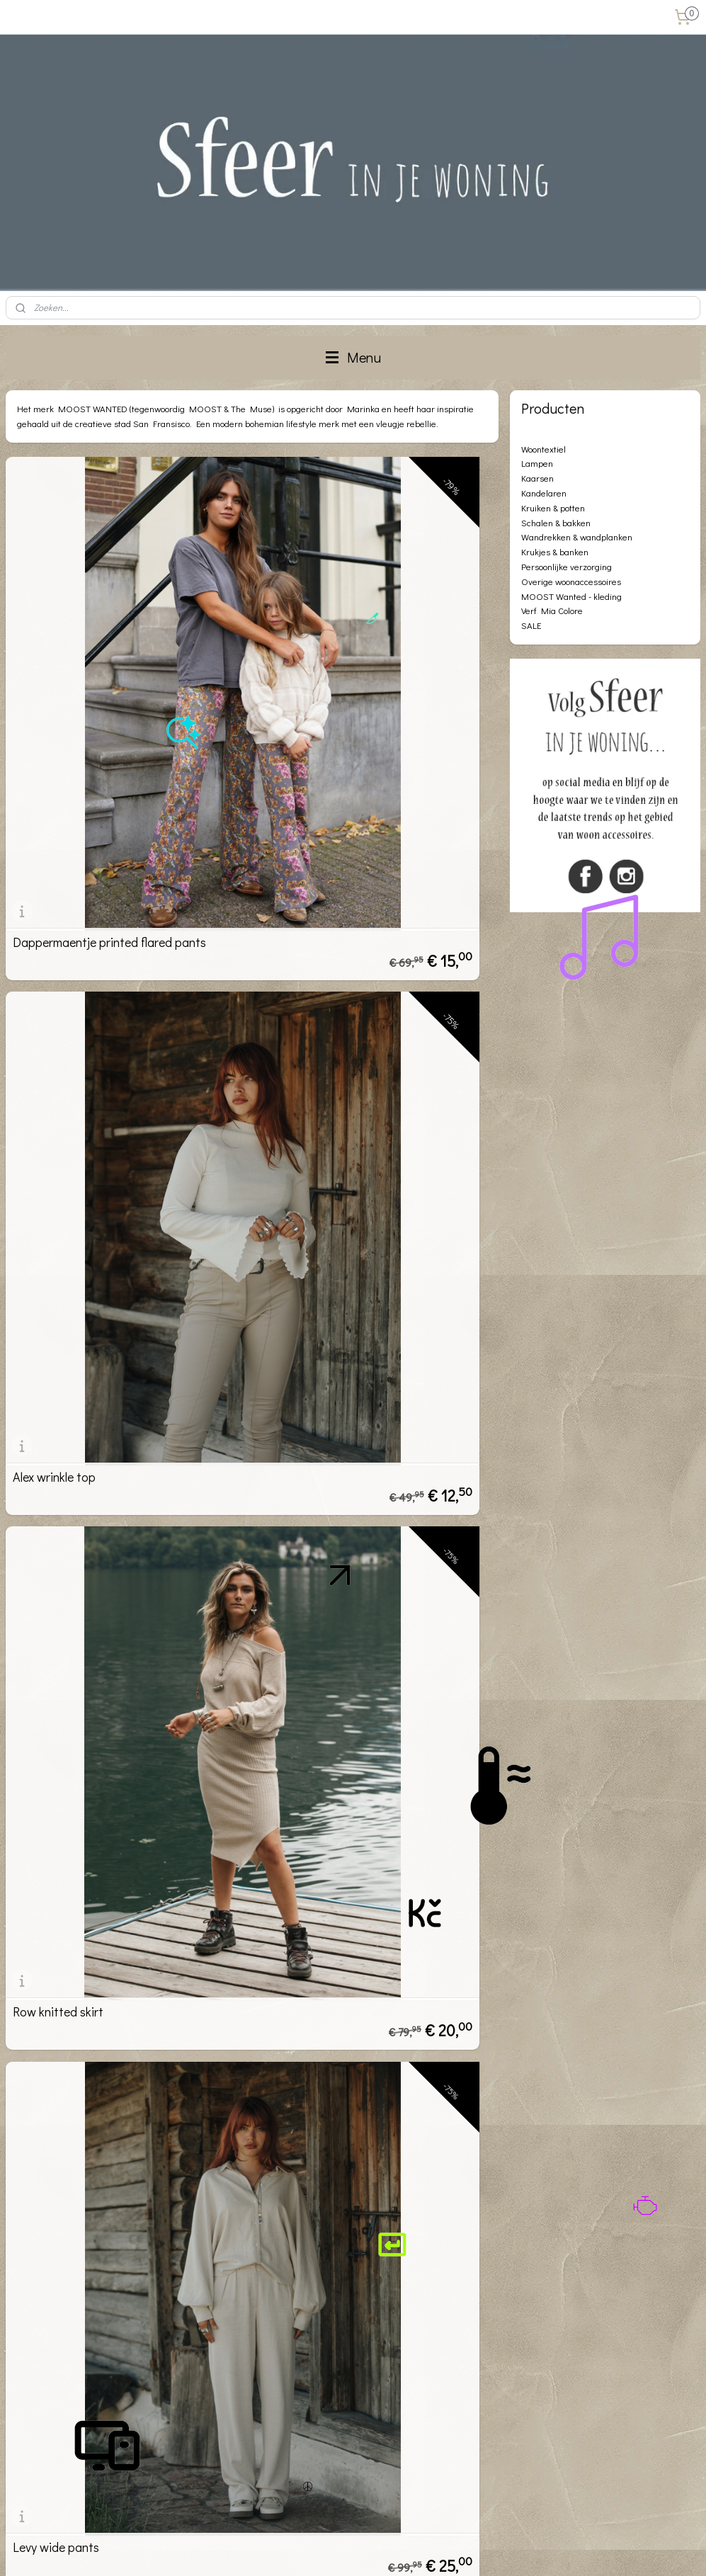 The height and width of the screenshot is (2576, 706). I want to click on indicates high temperature or heat warning, so click(491, 1786).